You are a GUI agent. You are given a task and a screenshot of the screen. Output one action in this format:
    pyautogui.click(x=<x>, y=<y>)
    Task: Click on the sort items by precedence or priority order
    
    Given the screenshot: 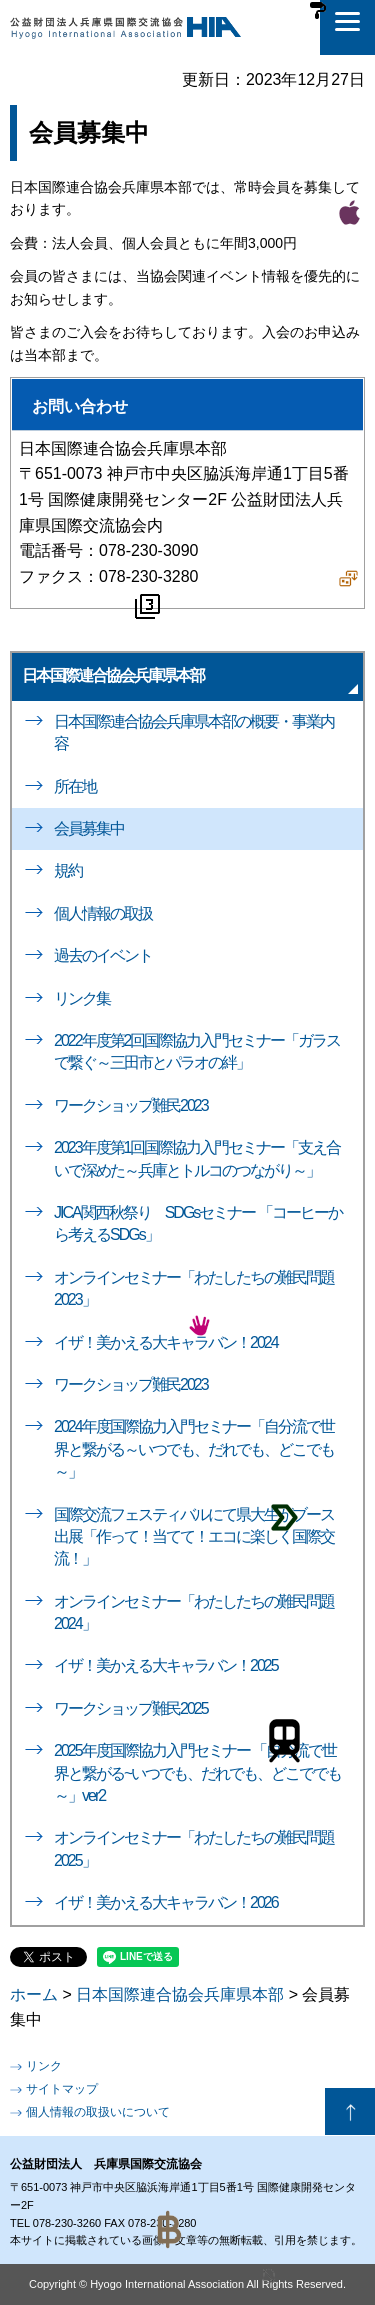 What is the action you would take?
    pyautogui.click(x=348, y=578)
    